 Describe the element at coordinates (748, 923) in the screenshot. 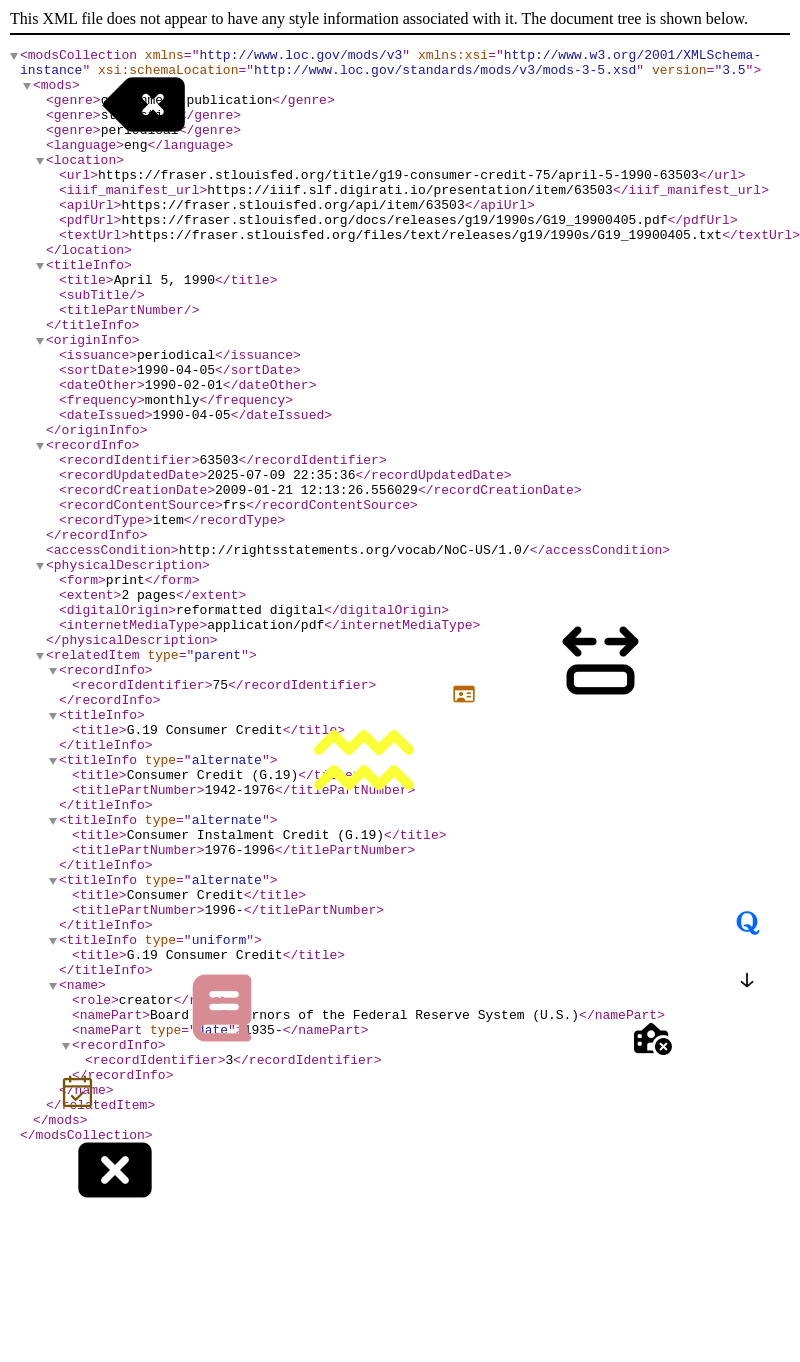

I see `open the Quora app` at that location.